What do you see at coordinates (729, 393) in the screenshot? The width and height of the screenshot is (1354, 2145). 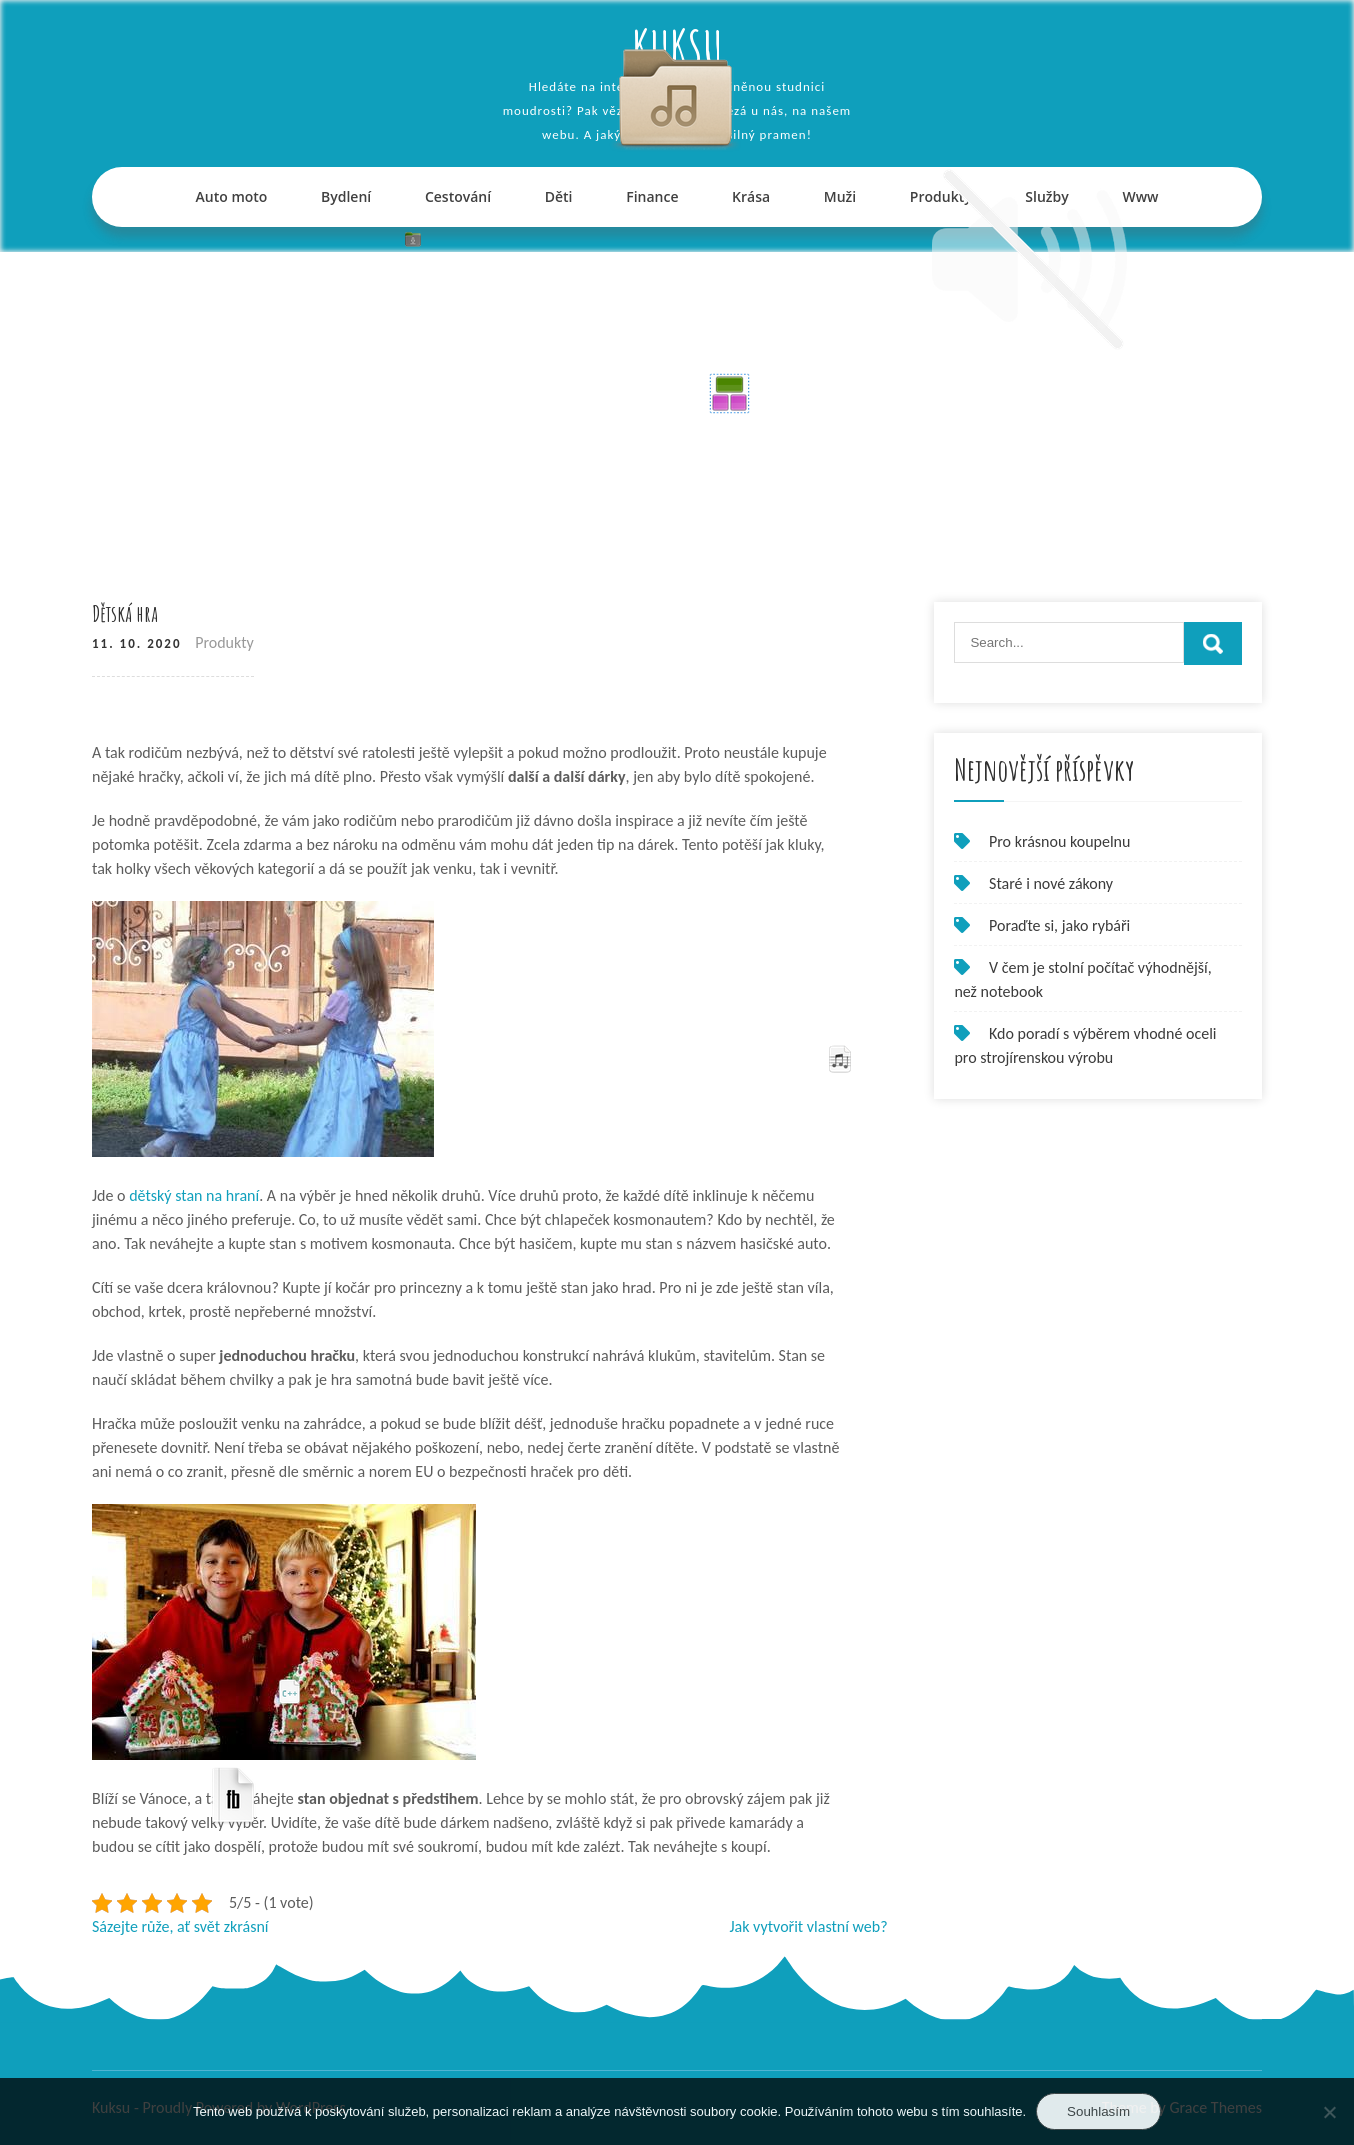 I see `select all items in the current view` at bounding box center [729, 393].